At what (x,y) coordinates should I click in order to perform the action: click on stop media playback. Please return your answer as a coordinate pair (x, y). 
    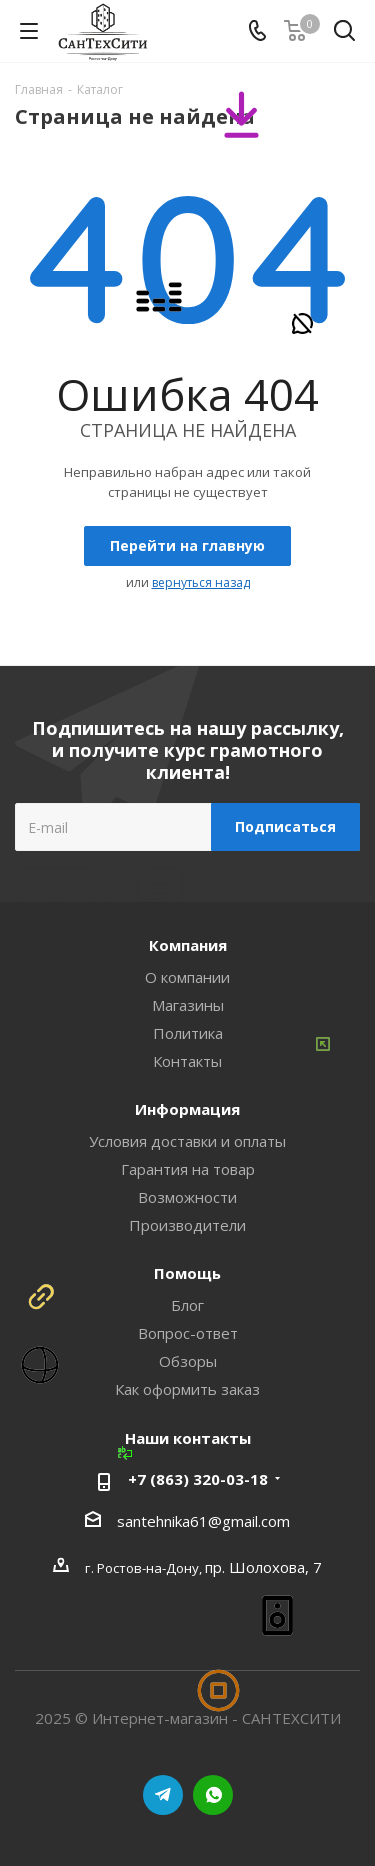
    Looking at the image, I should click on (218, 1690).